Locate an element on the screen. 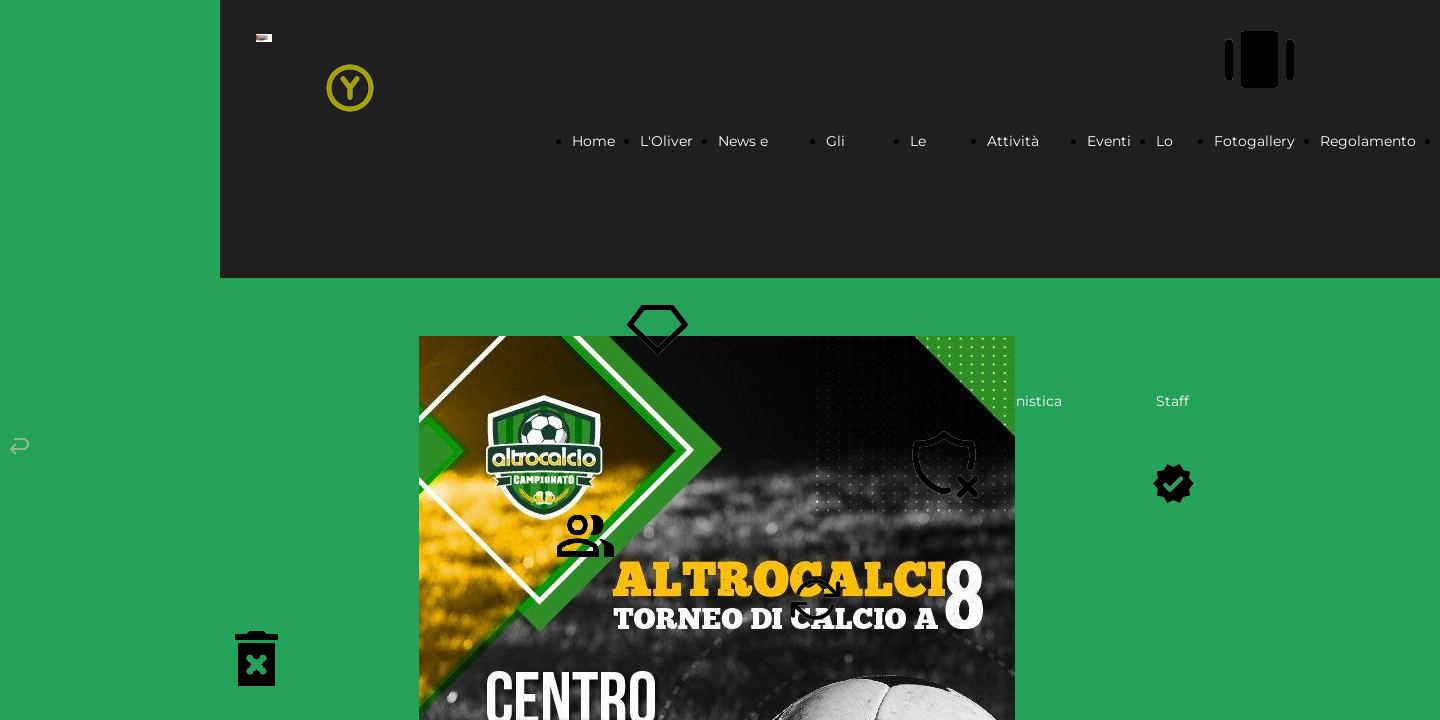 The height and width of the screenshot is (720, 1440). refresh or reload content is located at coordinates (815, 599).